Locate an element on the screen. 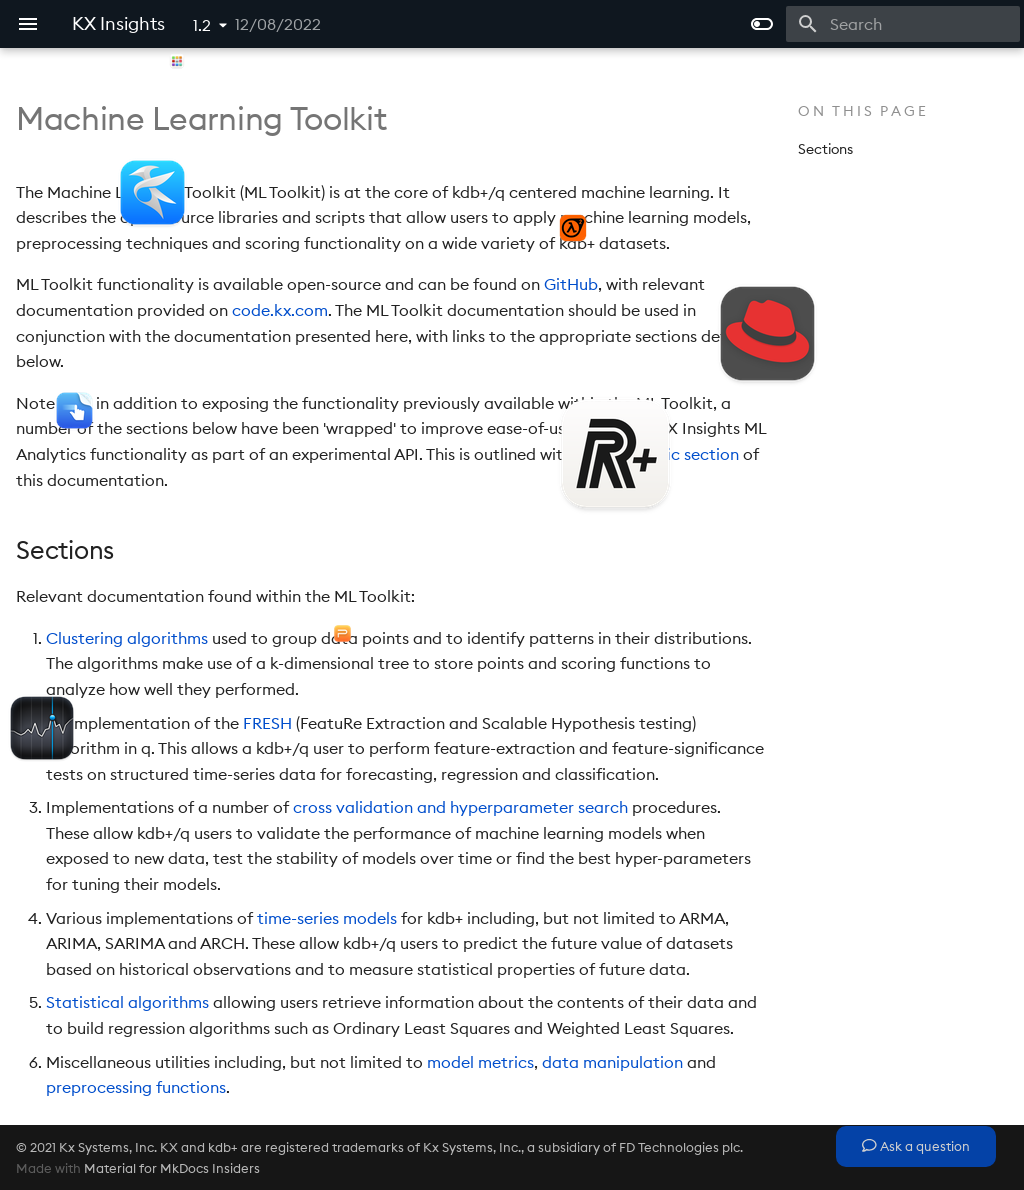 The width and height of the screenshot is (1024, 1190). open the app grid or launcher is located at coordinates (177, 61).